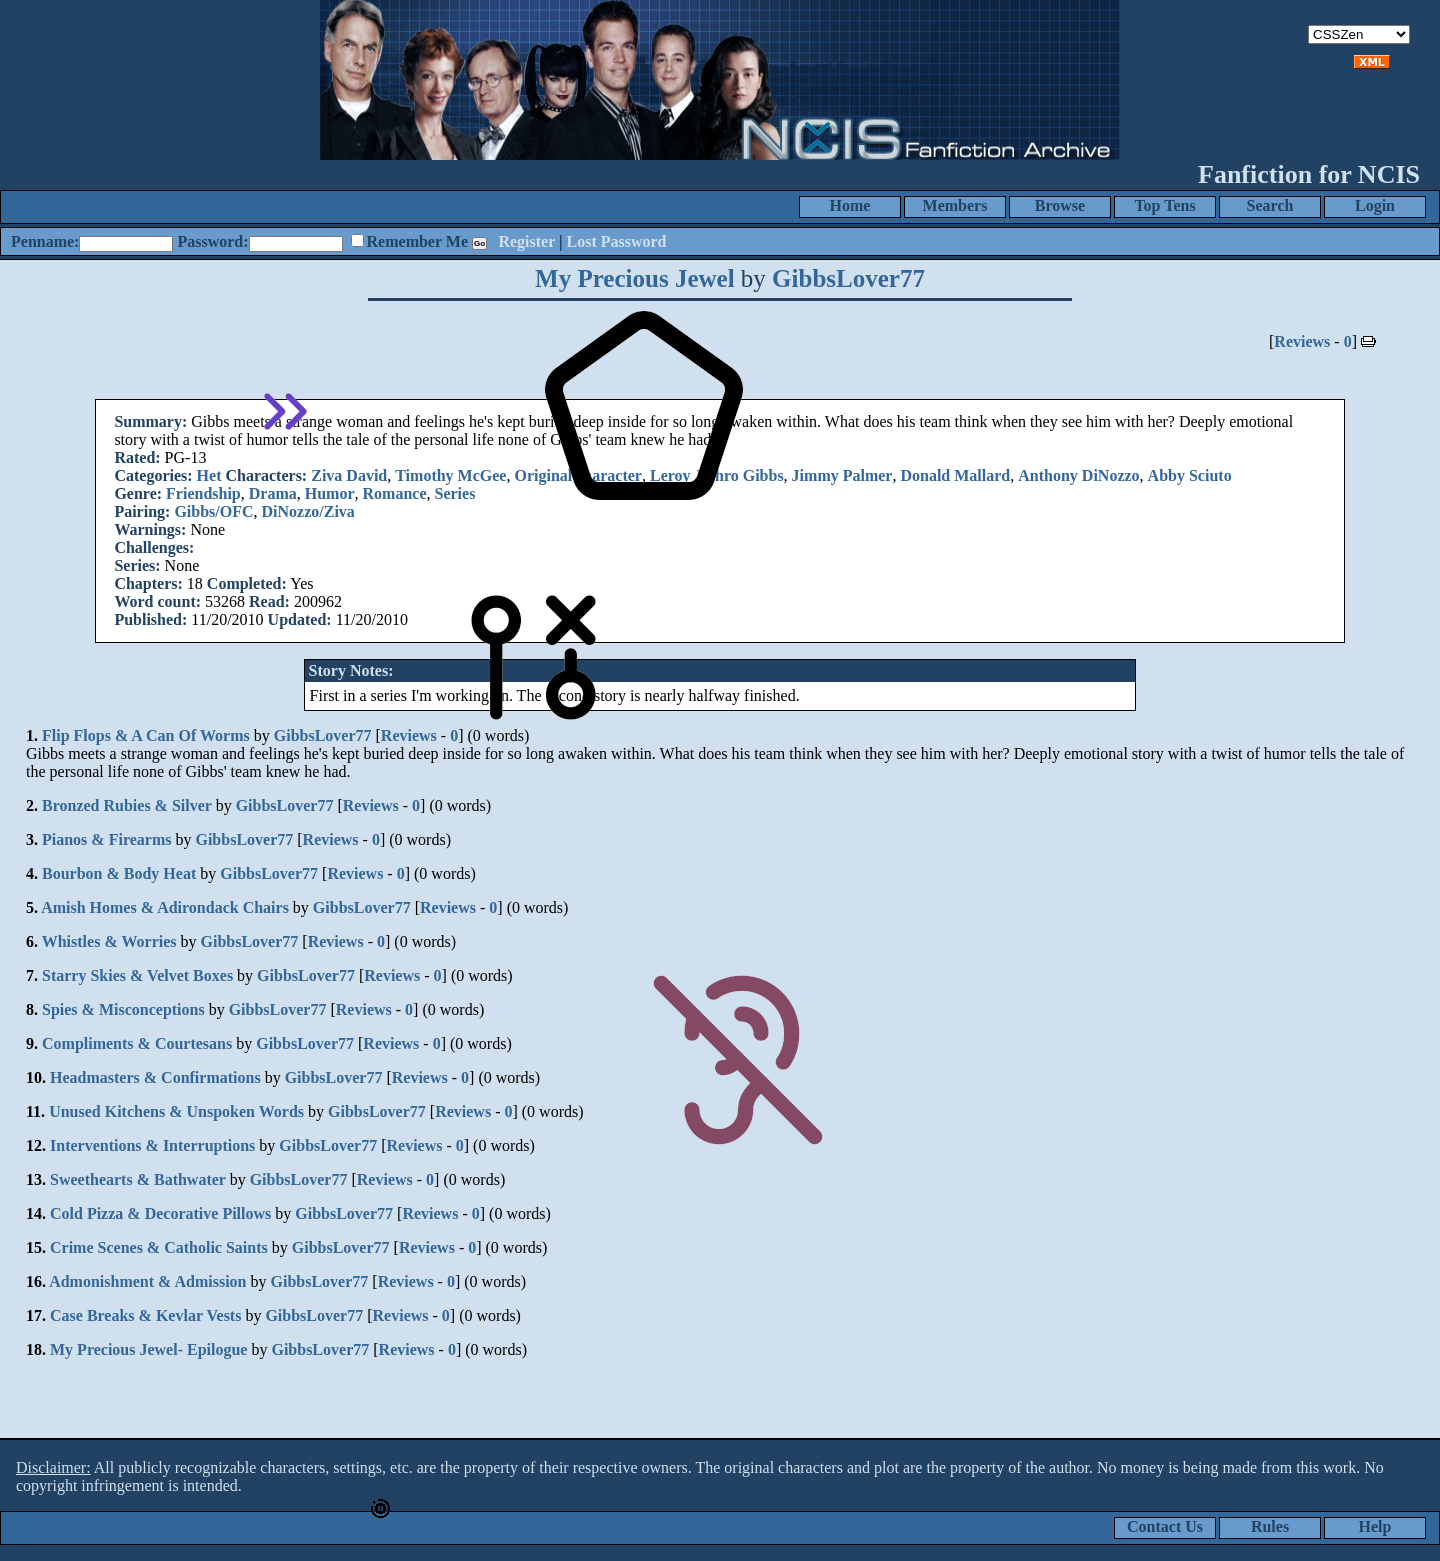  Describe the element at coordinates (380, 1508) in the screenshot. I see `pause motion photo playback` at that location.